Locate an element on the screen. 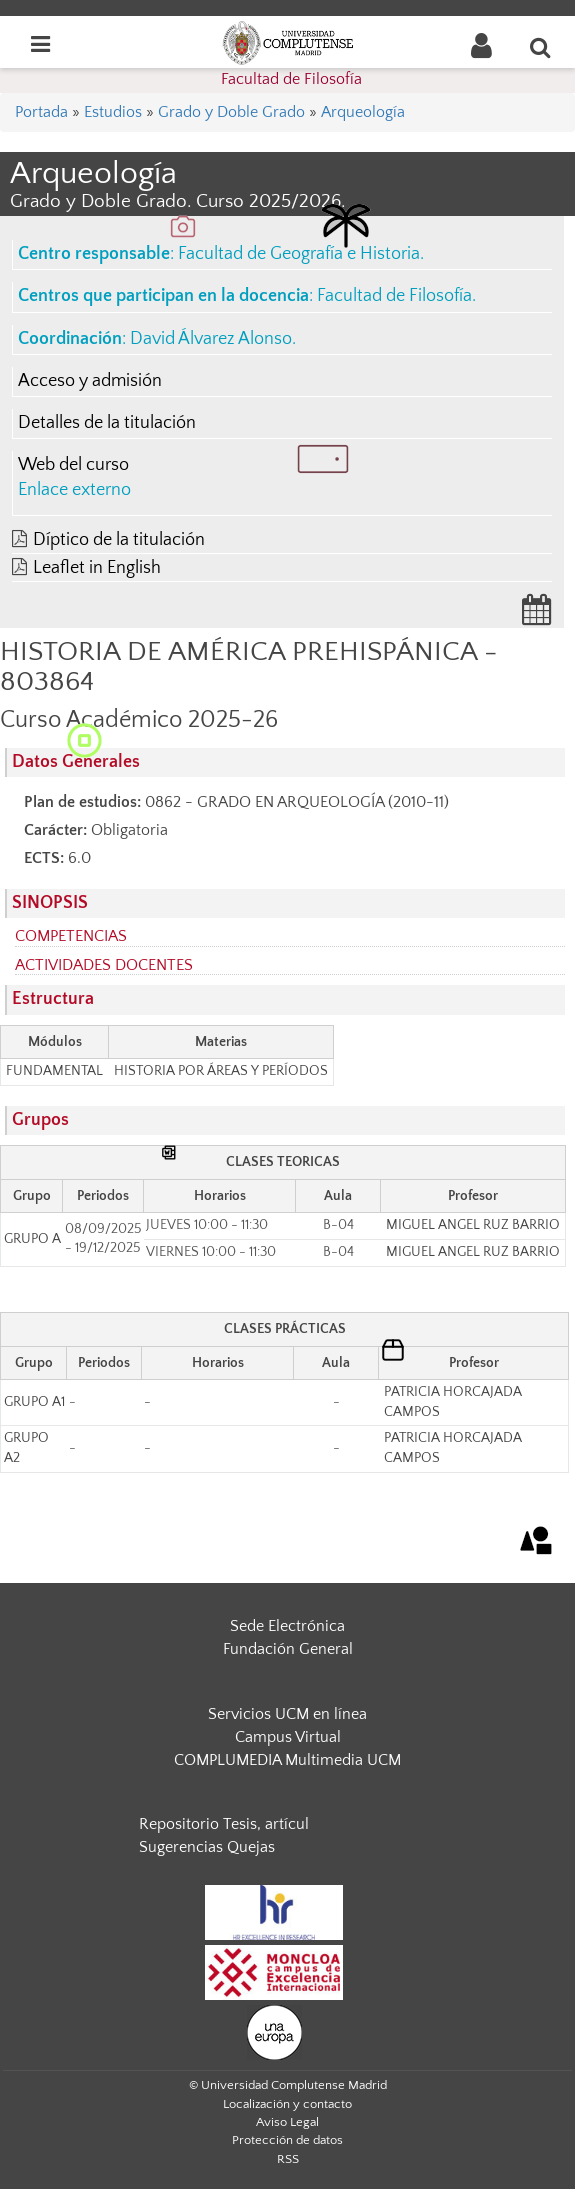  open Microsoft Word is located at coordinates (169, 1152).